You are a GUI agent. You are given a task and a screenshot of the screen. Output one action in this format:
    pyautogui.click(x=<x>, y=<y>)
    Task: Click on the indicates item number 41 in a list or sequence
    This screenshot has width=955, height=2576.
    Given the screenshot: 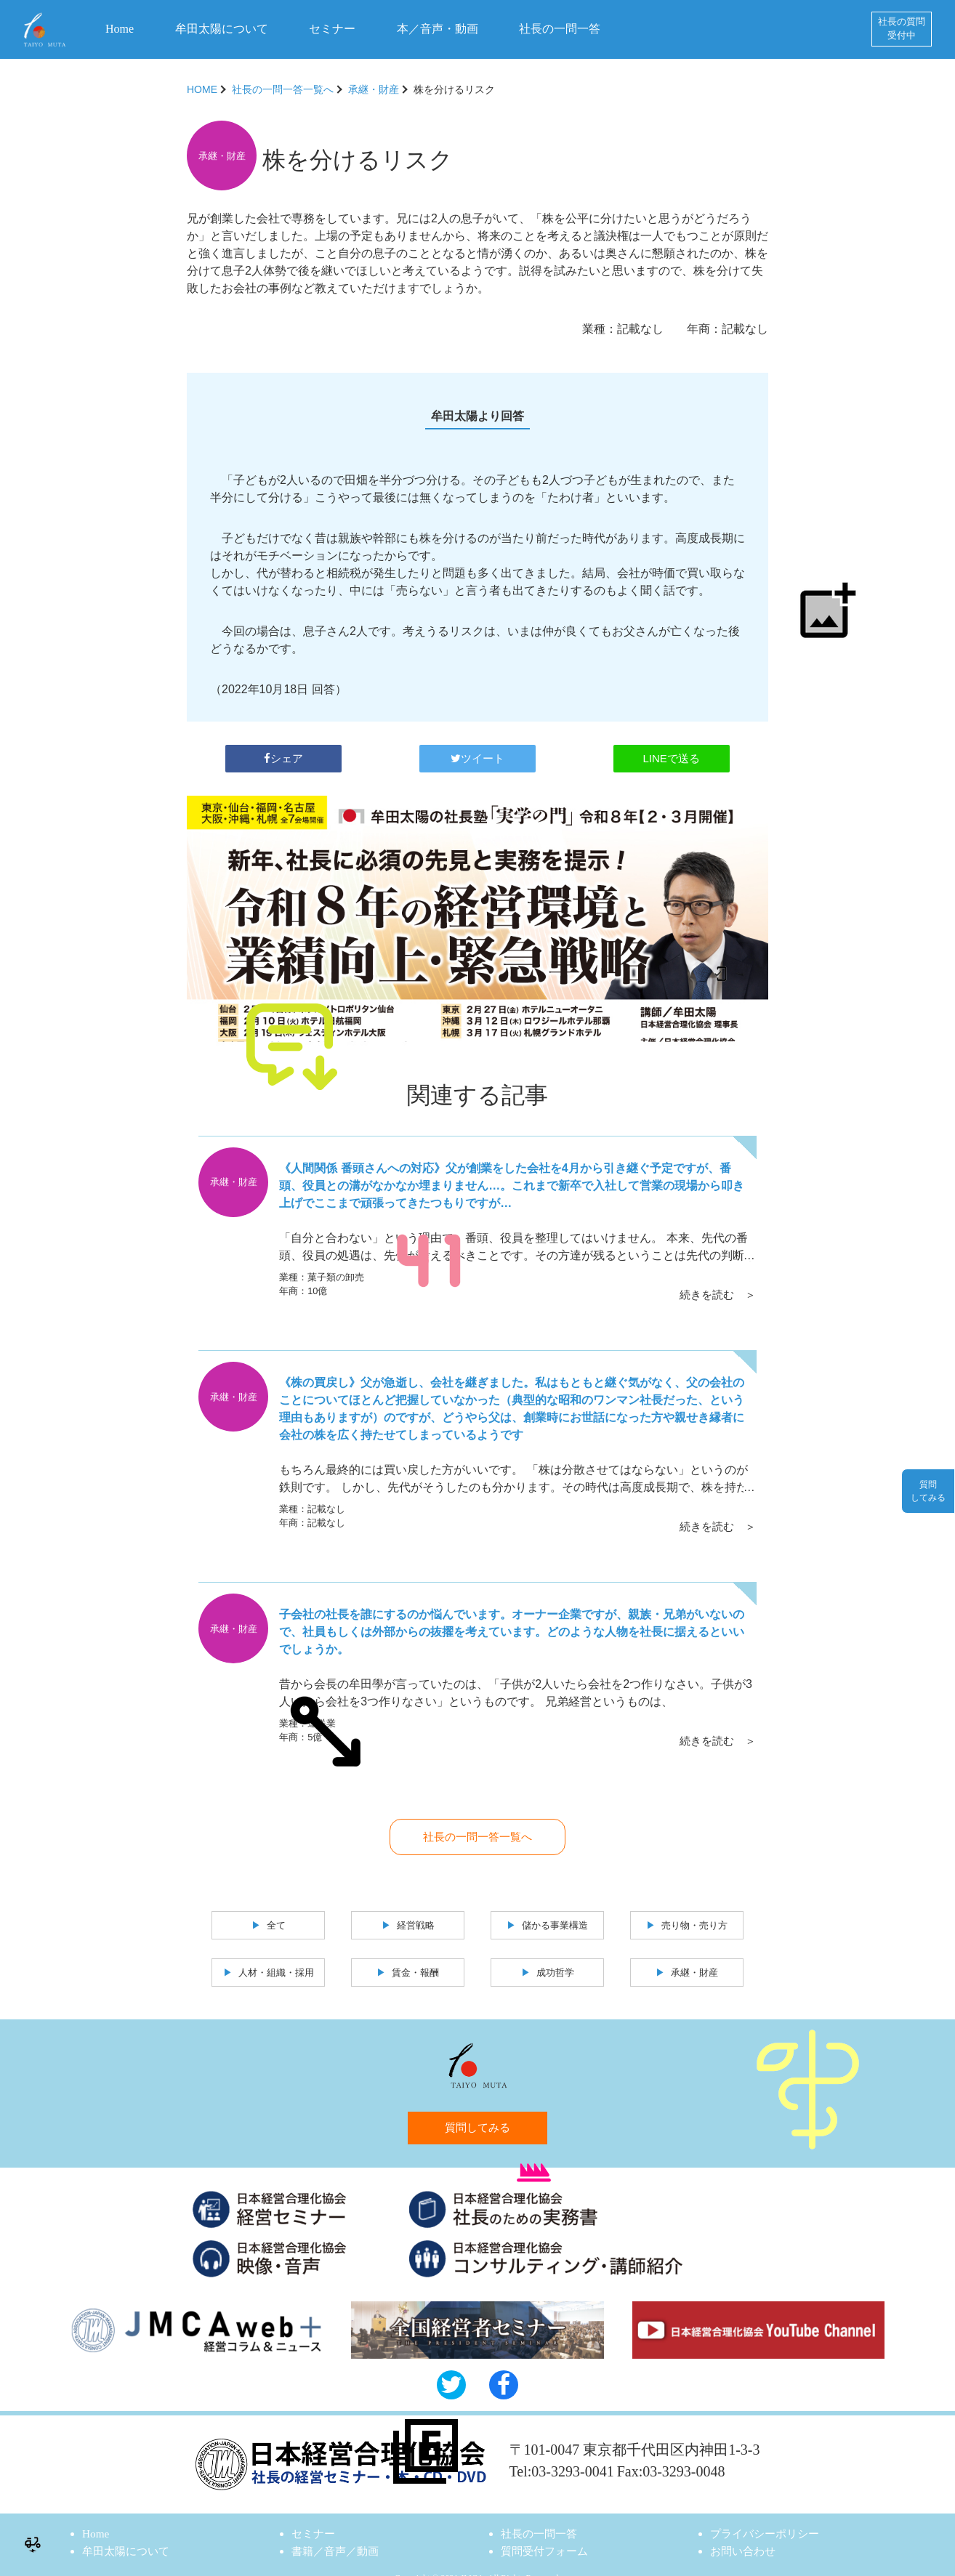 What is the action you would take?
    pyautogui.click(x=434, y=1261)
    